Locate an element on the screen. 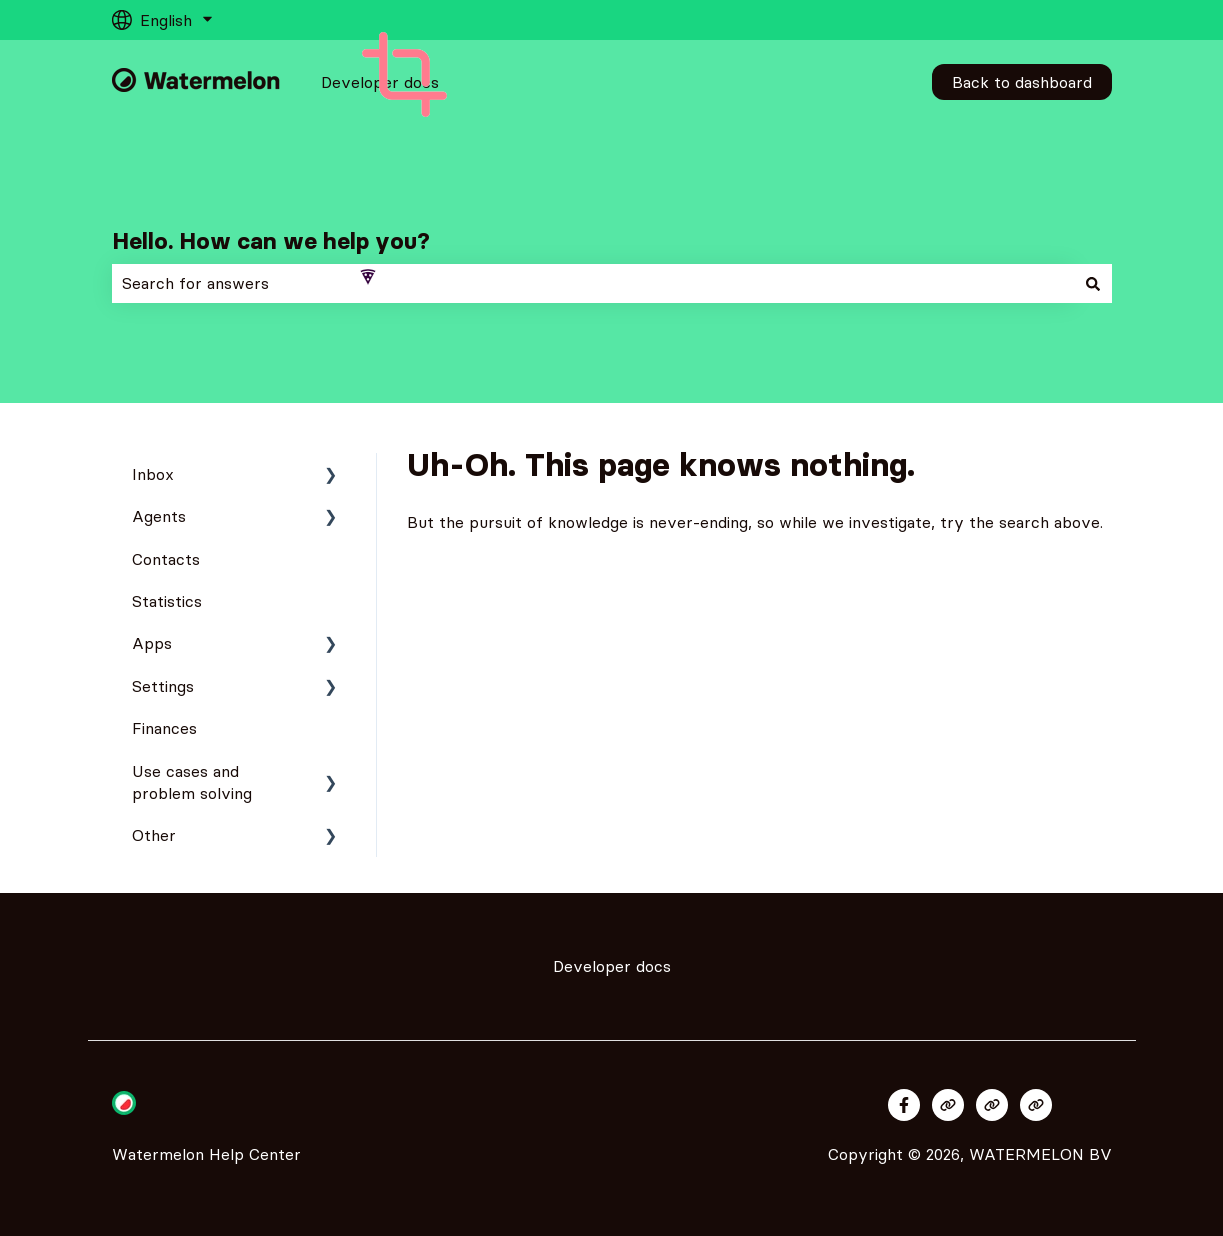 The height and width of the screenshot is (1236, 1223). crop an image or photo is located at coordinates (404, 74).